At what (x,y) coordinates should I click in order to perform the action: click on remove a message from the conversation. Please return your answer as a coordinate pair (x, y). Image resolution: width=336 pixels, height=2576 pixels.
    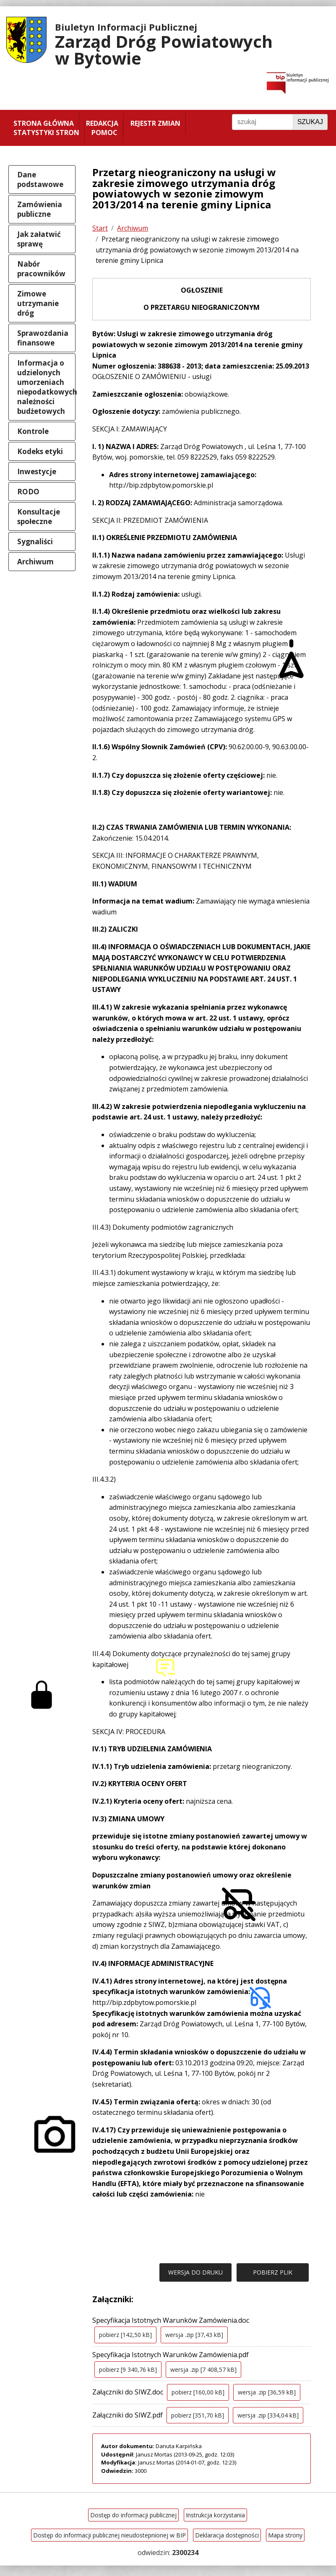
    Looking at the image, I should click on (165, 1667).